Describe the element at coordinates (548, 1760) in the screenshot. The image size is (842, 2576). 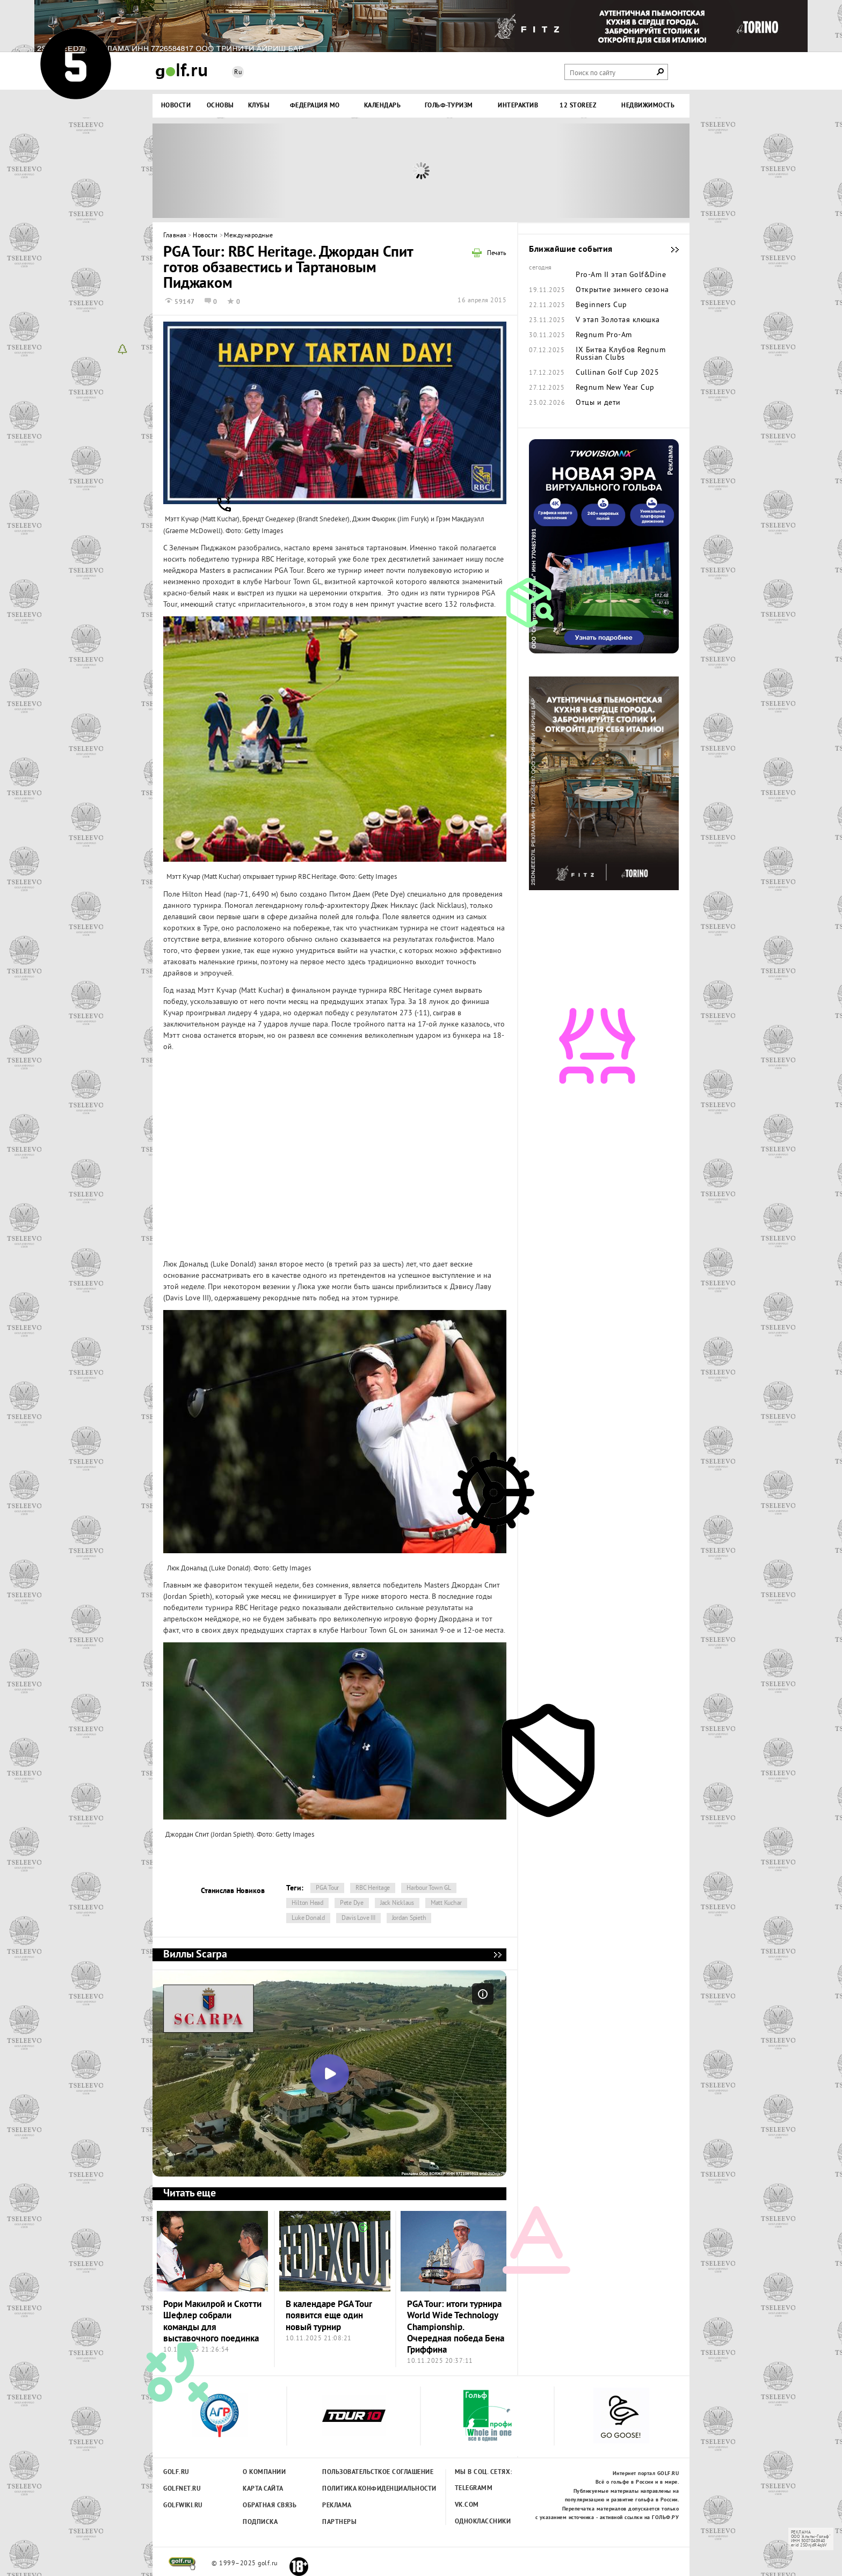
I see `blocked or banned protection status` at that location.